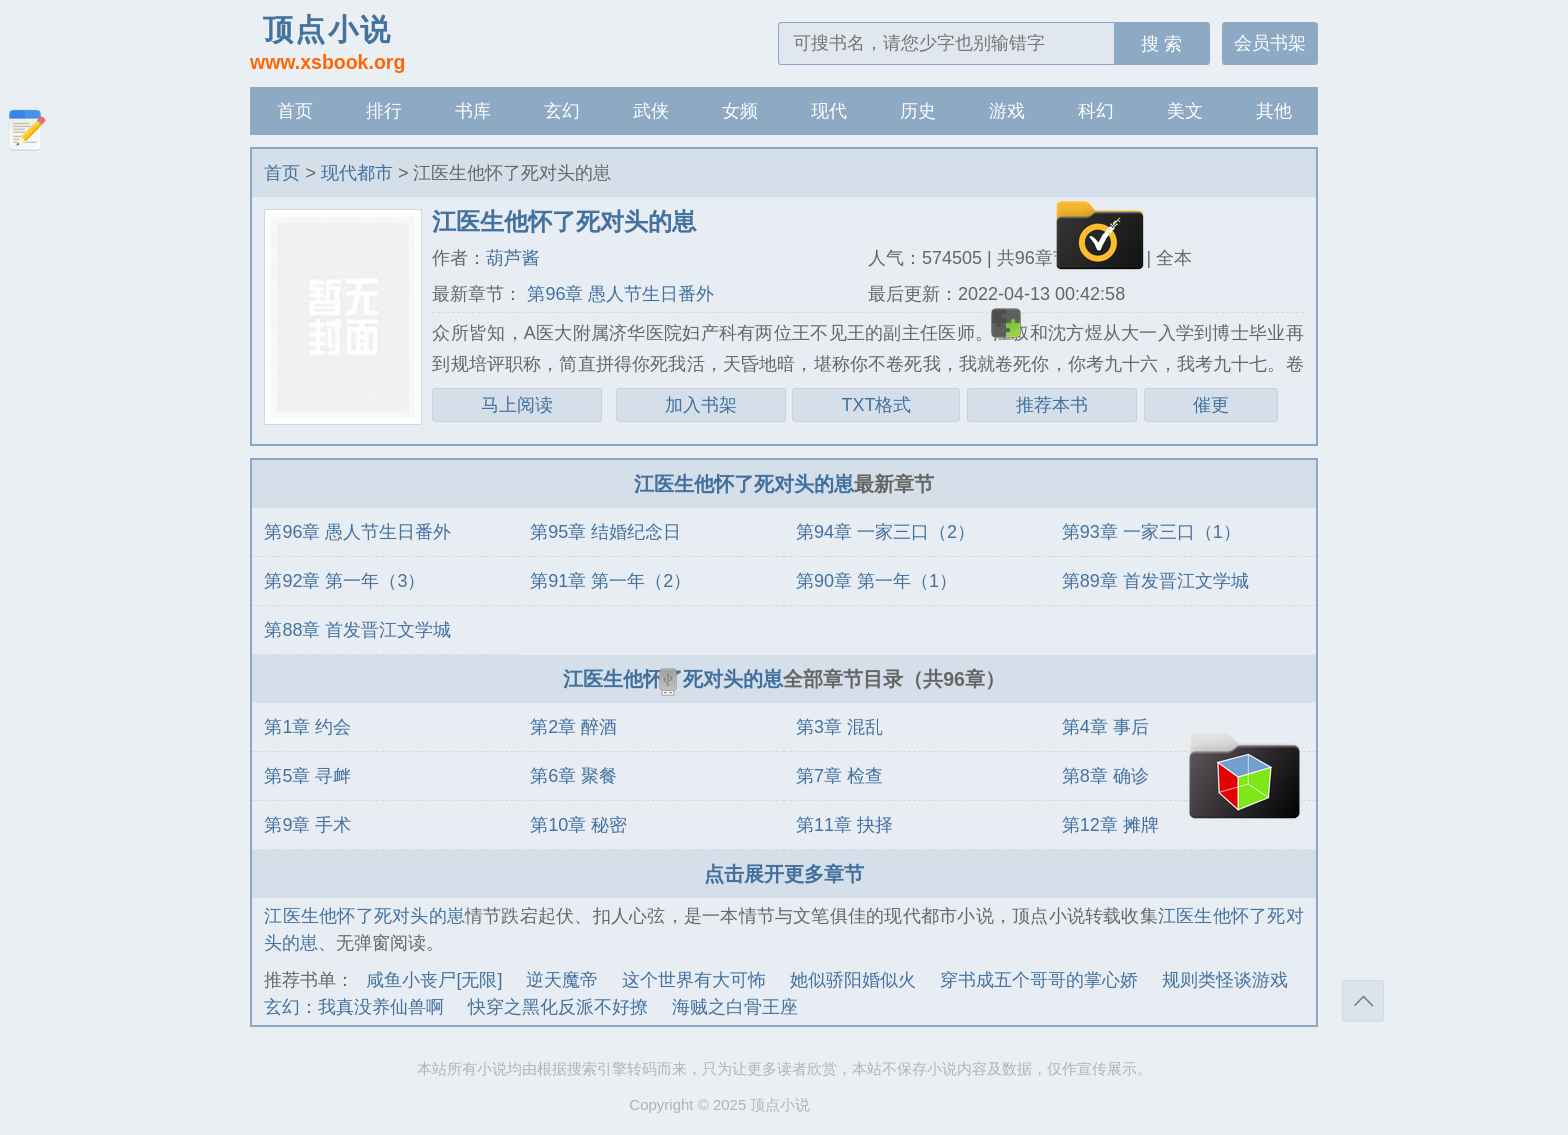  I want to click on open gtk folder, so click(1244, 778).